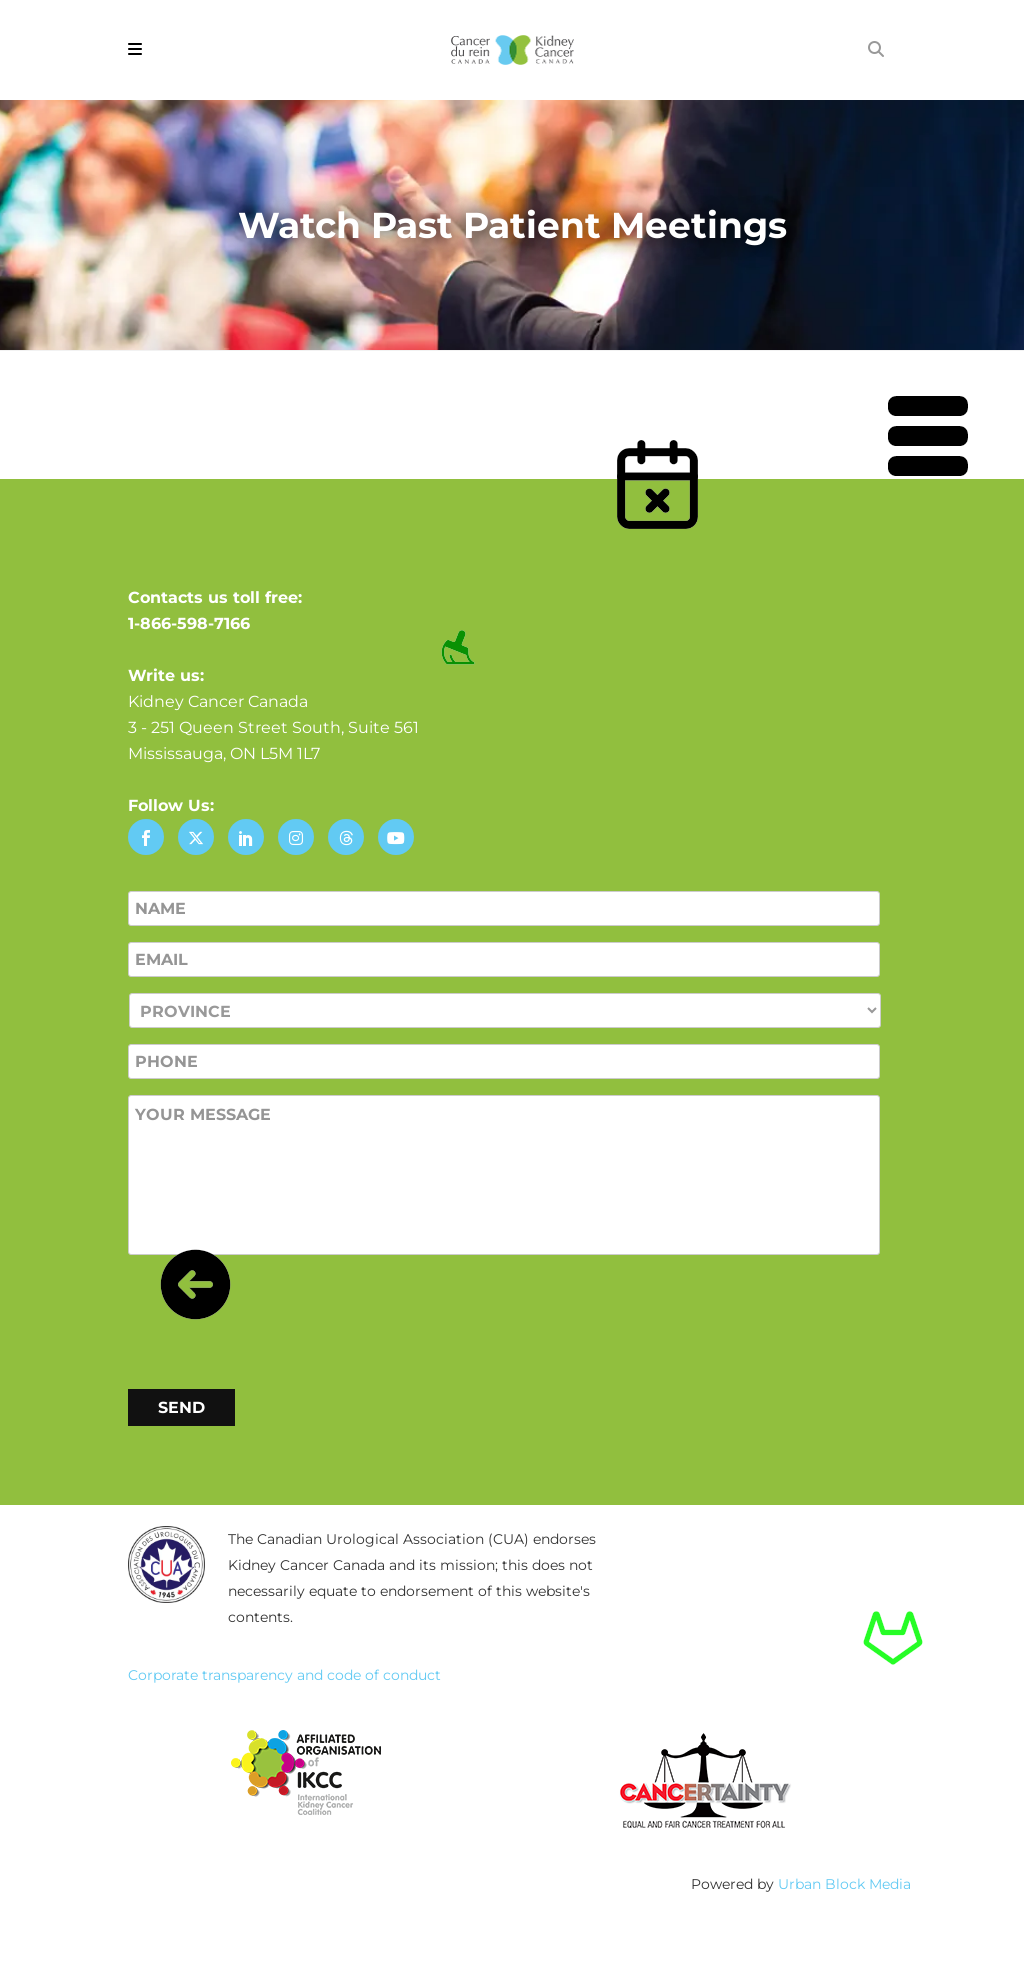 The image size is (1024, 1967). Describe the element at coordinates (657, 484) in the screenshot. I see `cancel or delete a scheduled event` at that location.